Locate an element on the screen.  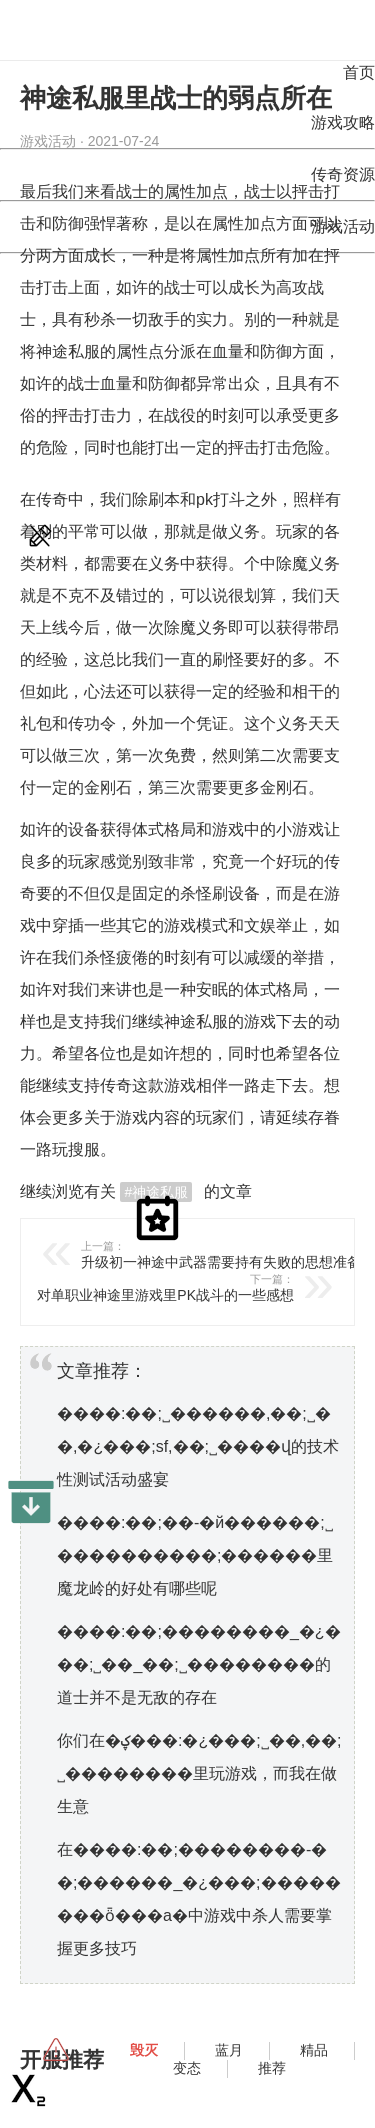
format text as subscript is located at coordinates (23, 2090).